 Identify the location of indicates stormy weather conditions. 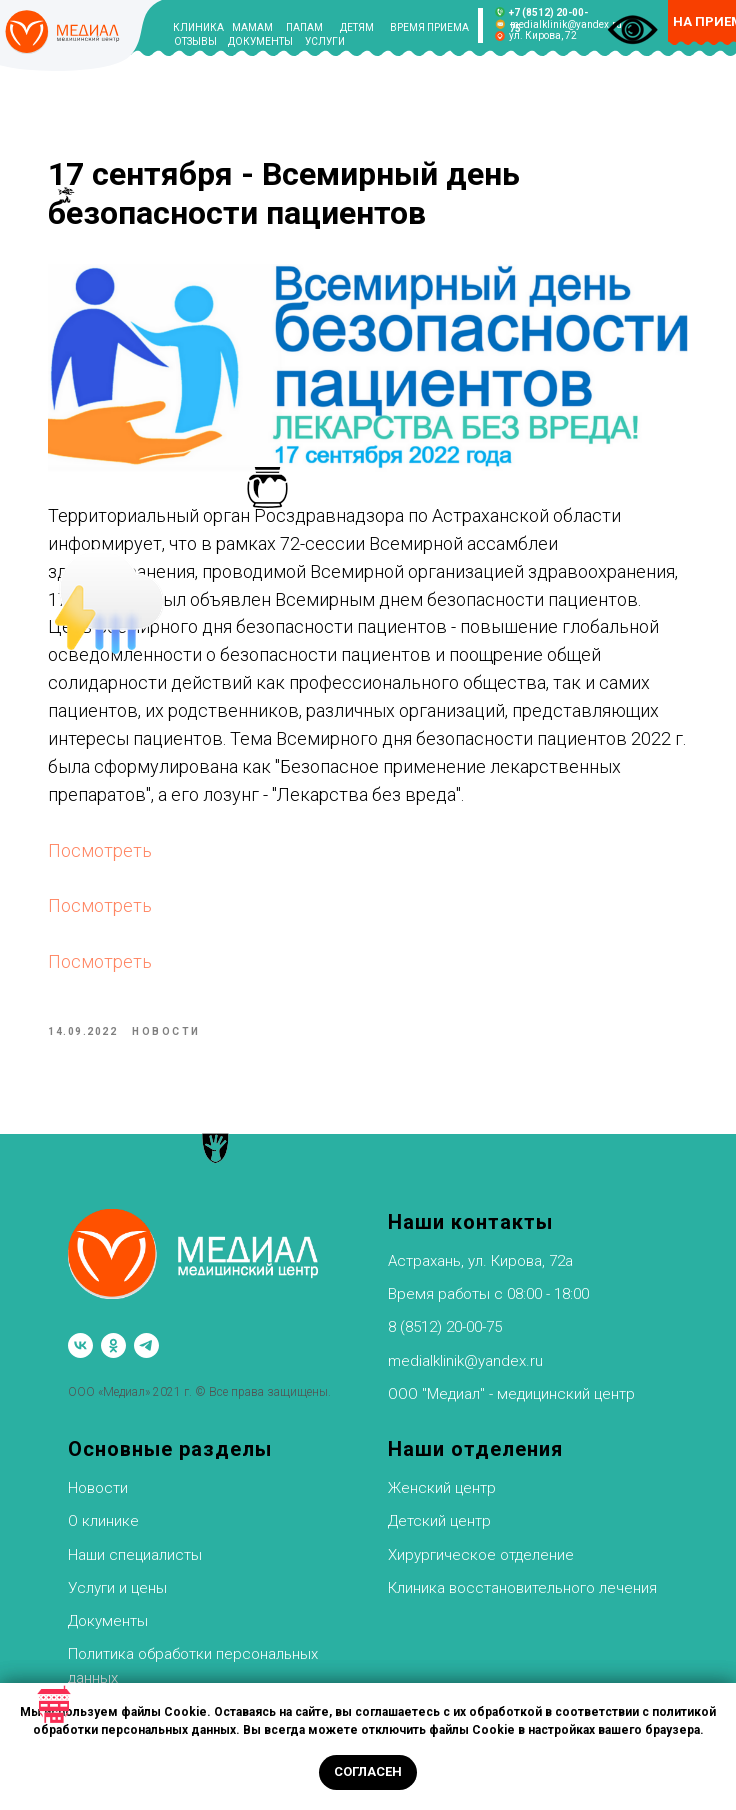
(109, 601).